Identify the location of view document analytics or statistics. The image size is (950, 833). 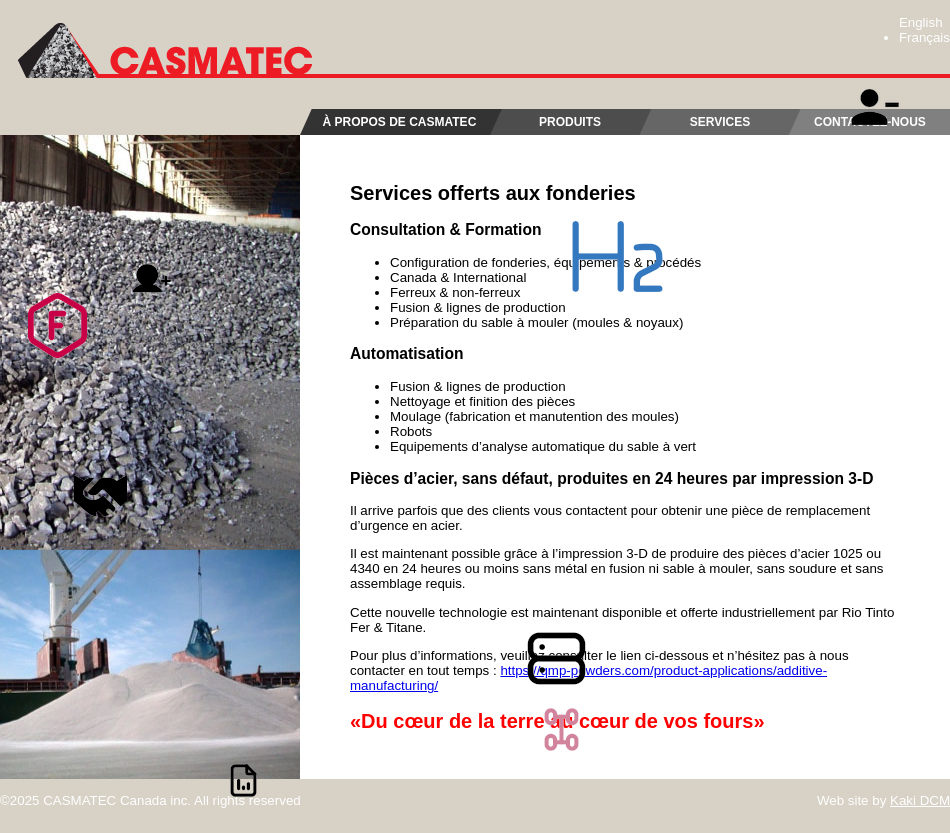
(243, 780).